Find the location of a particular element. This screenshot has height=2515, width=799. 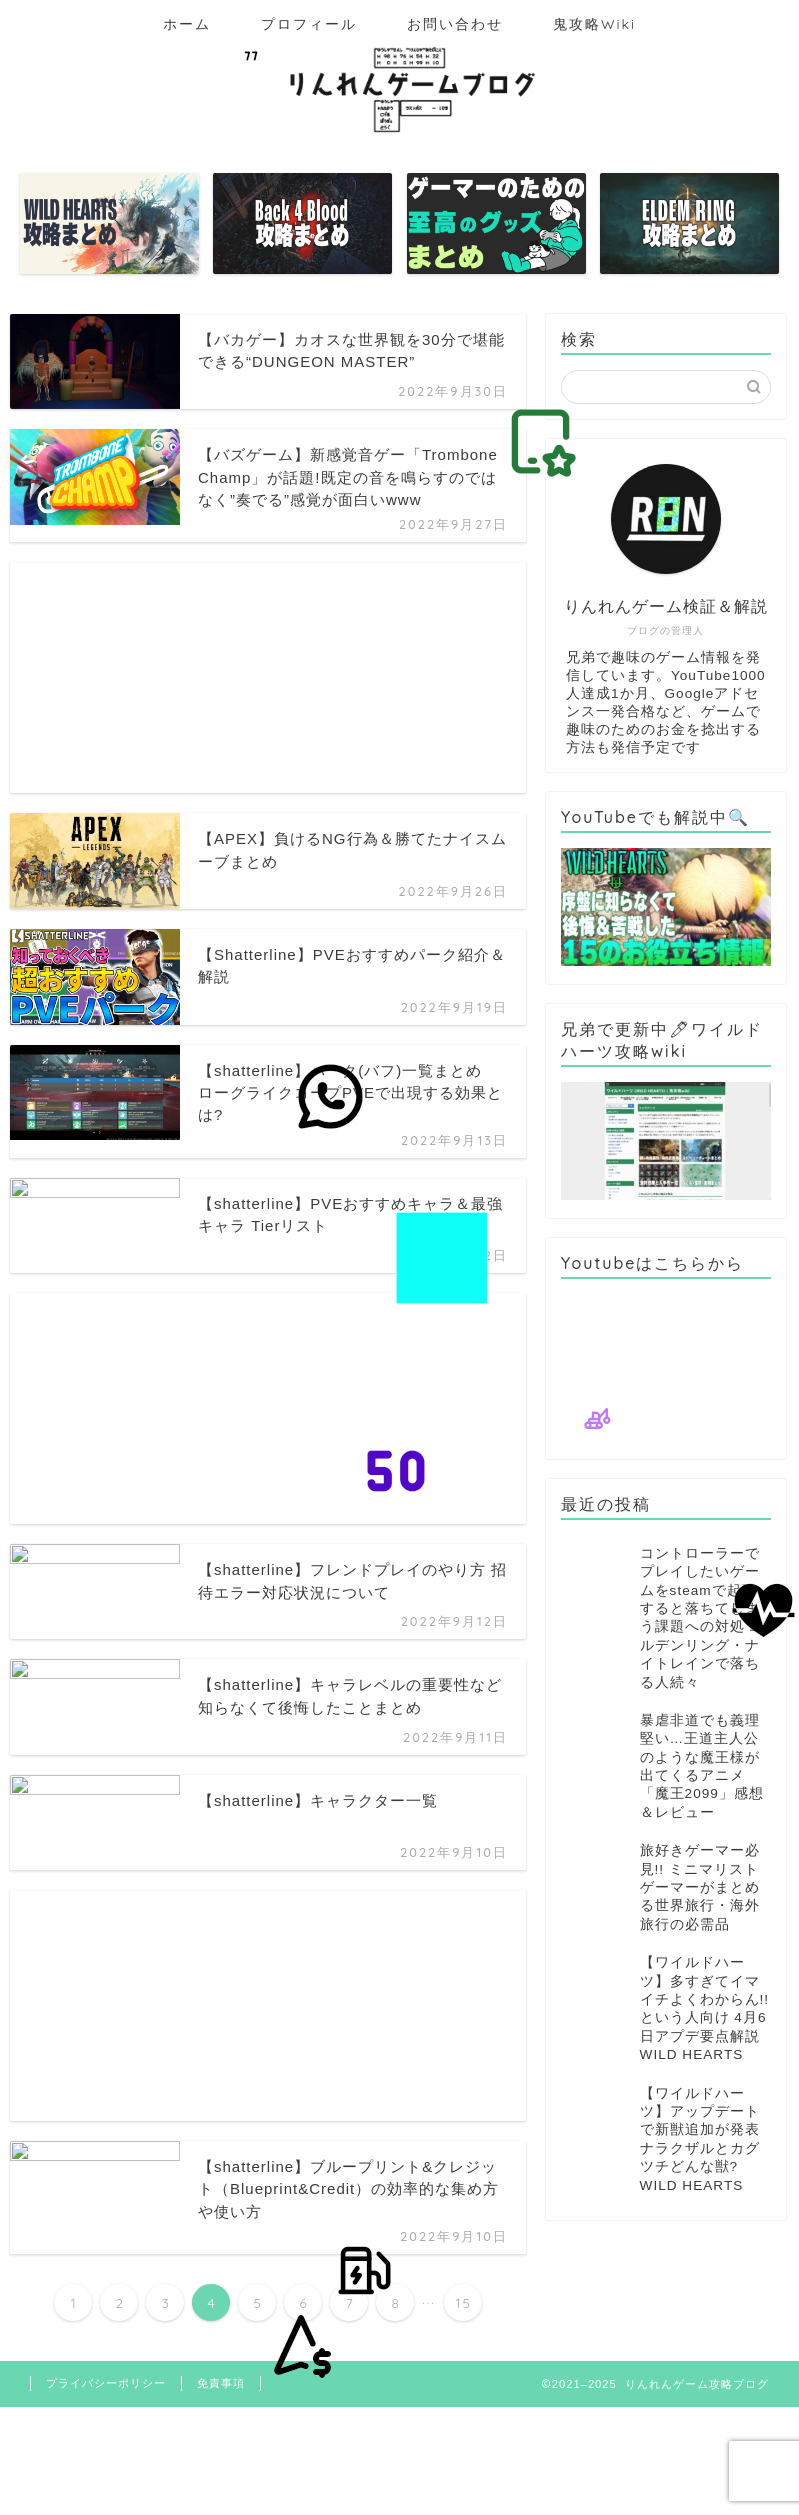

indicates a count or quantity of 50 is located at coordinates (396, 1471).